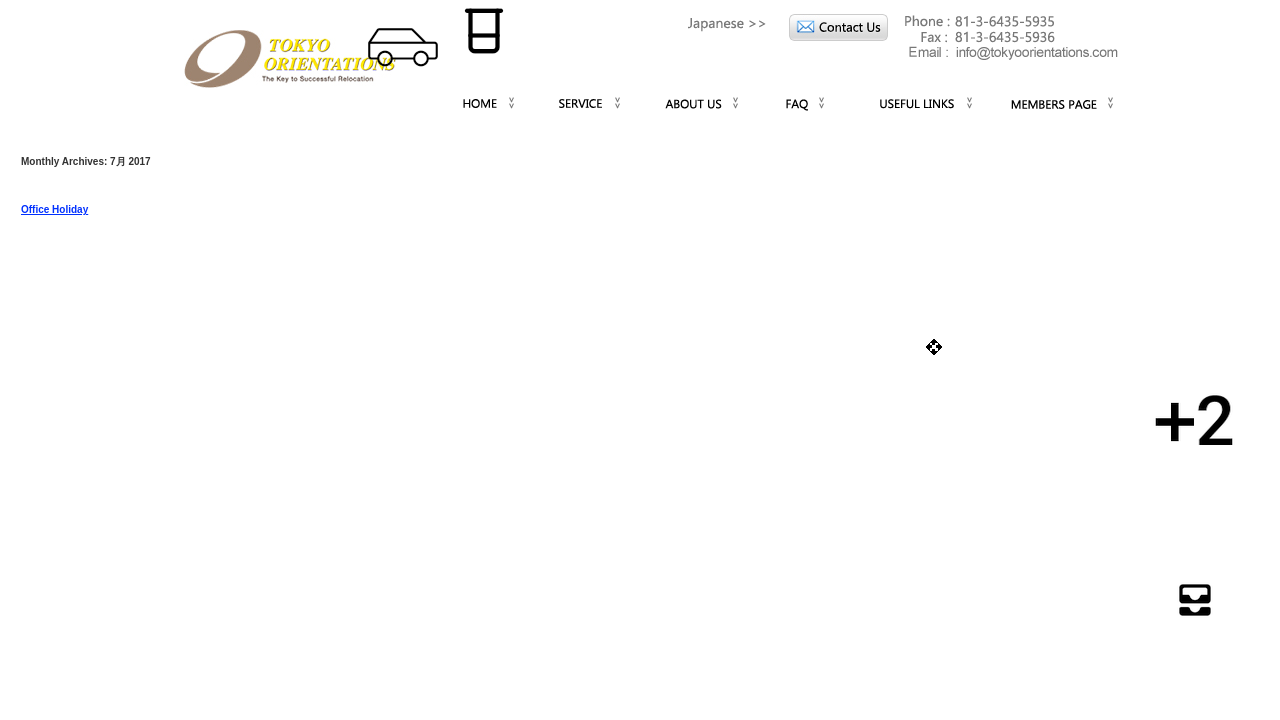 Image resolution: width=1280 pixels, height=720 pixels. I want to click on access vehicle or car-related settings, so click(403, 45).